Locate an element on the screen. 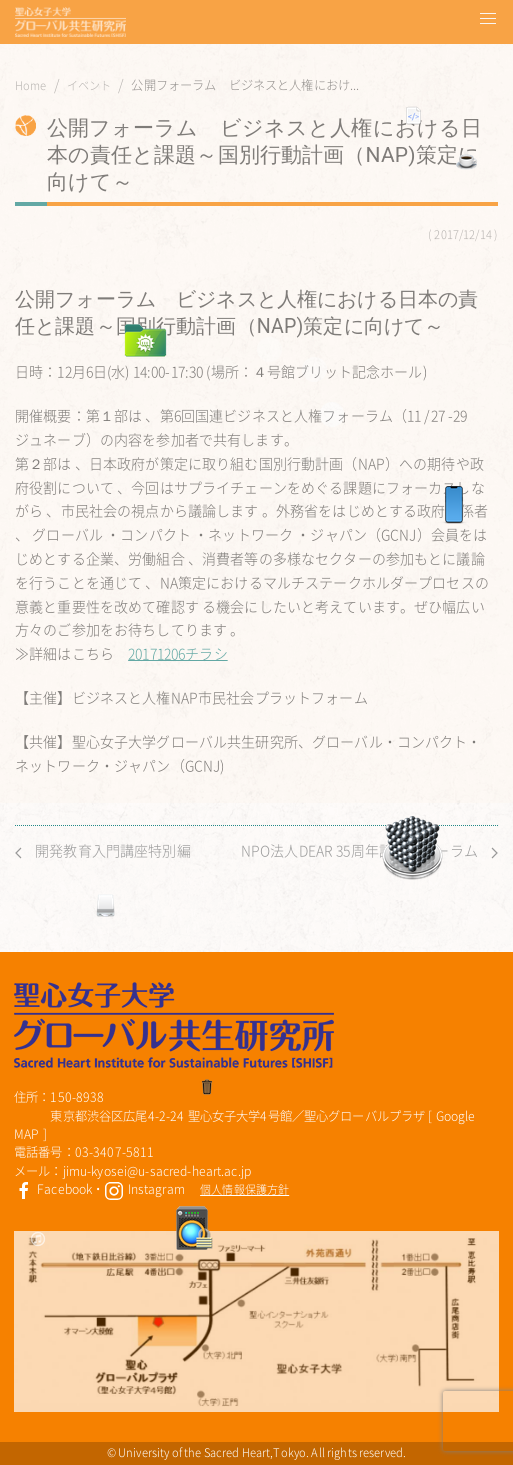  access your music library is located at coordinates (38, 1239).